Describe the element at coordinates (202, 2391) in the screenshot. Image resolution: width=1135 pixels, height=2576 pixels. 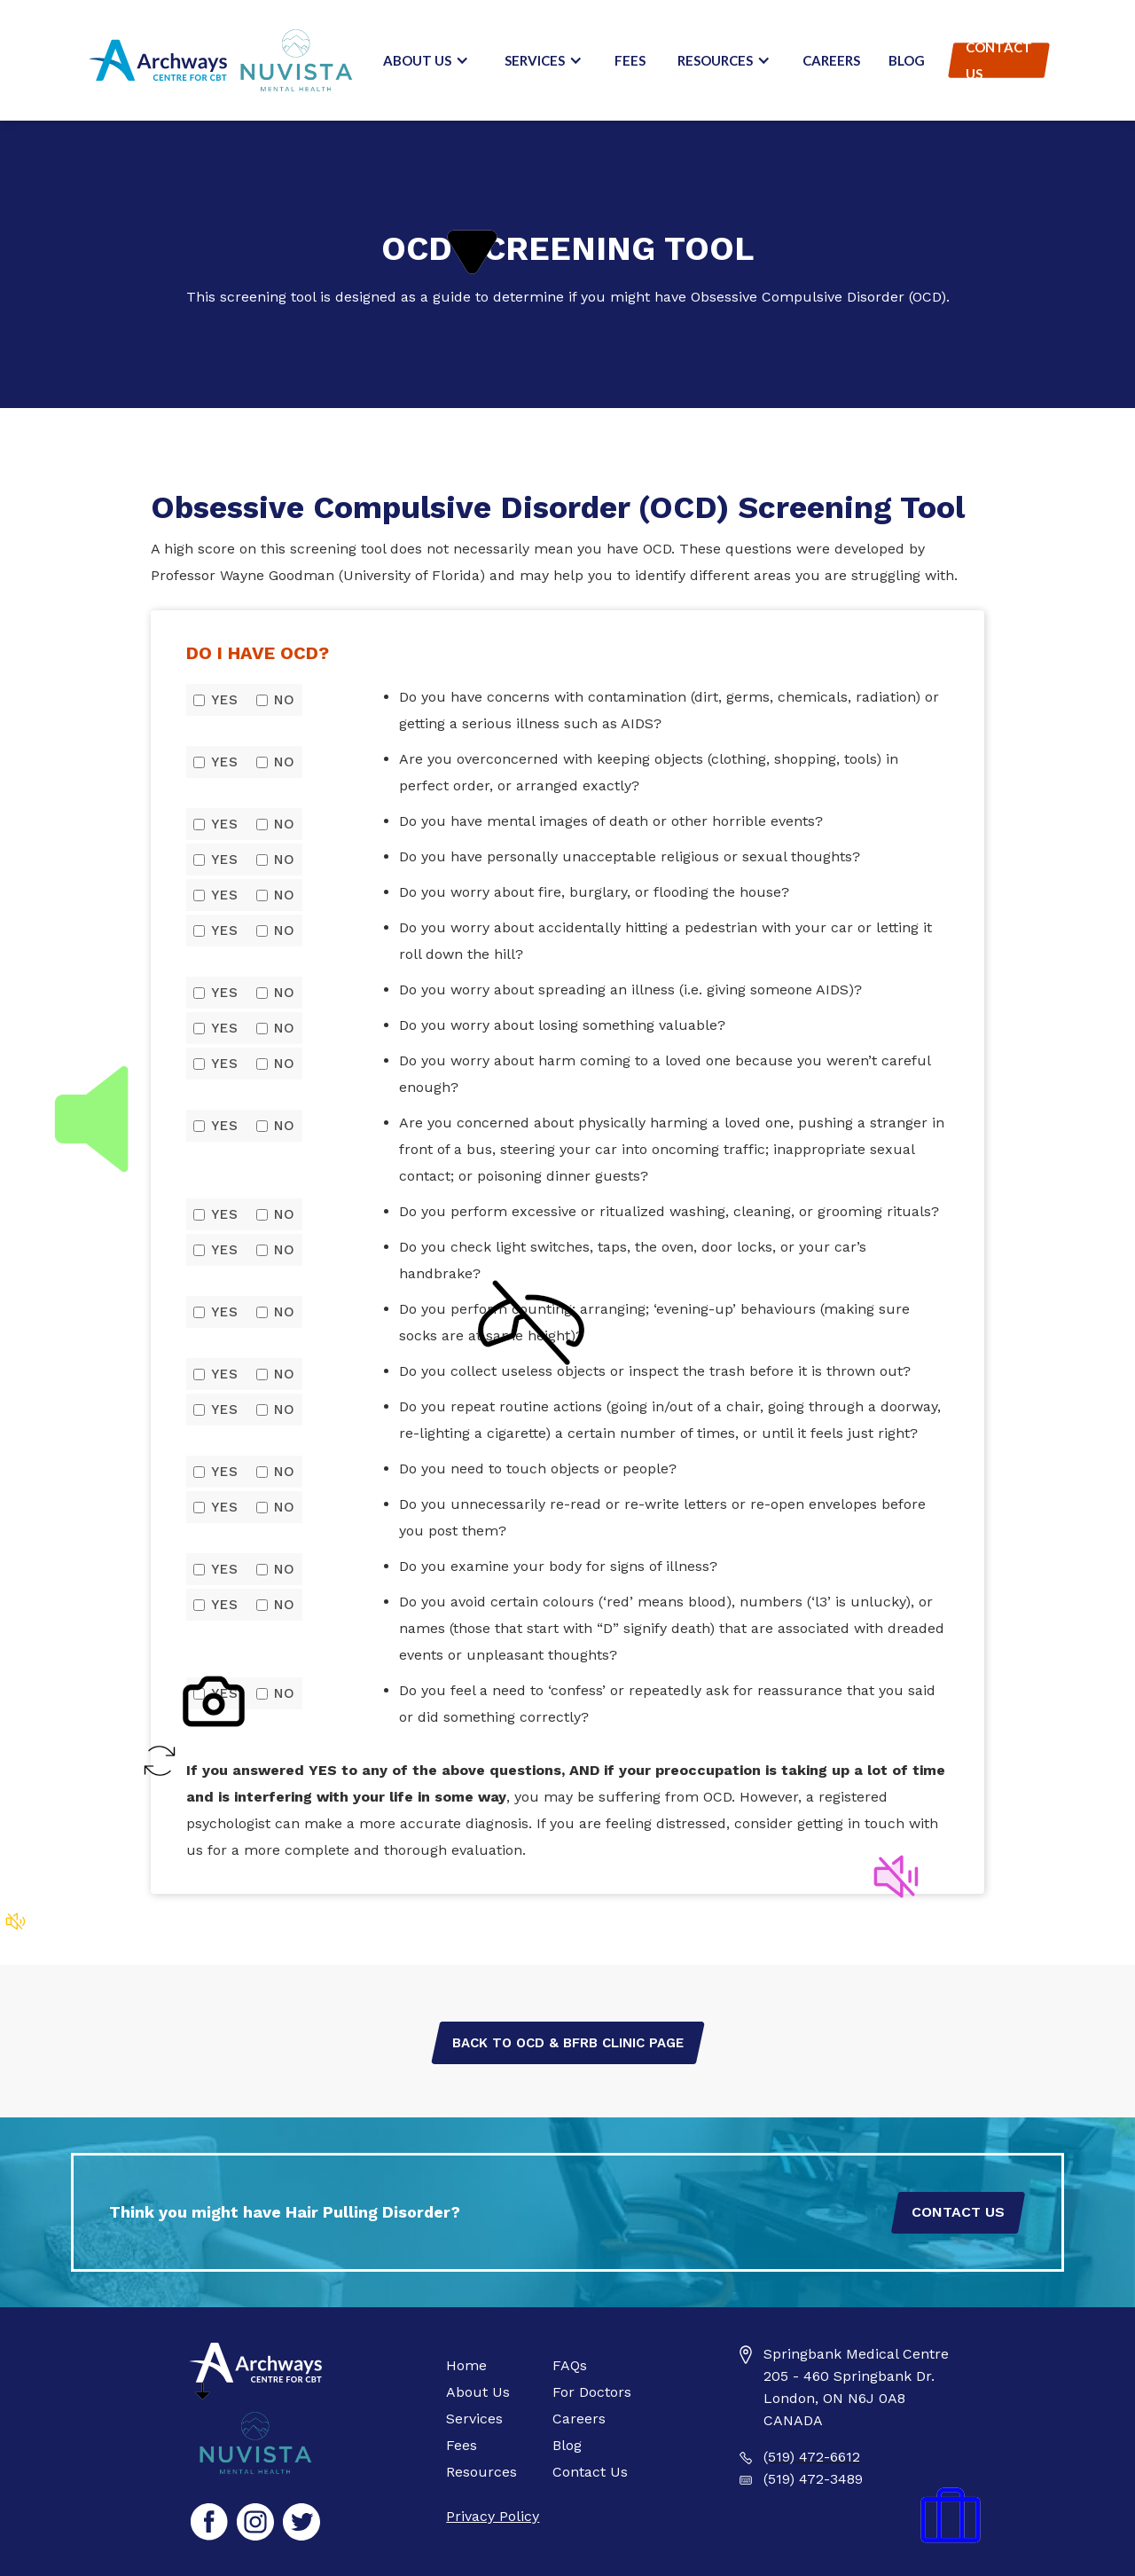
I see `download a file or content` at that location.